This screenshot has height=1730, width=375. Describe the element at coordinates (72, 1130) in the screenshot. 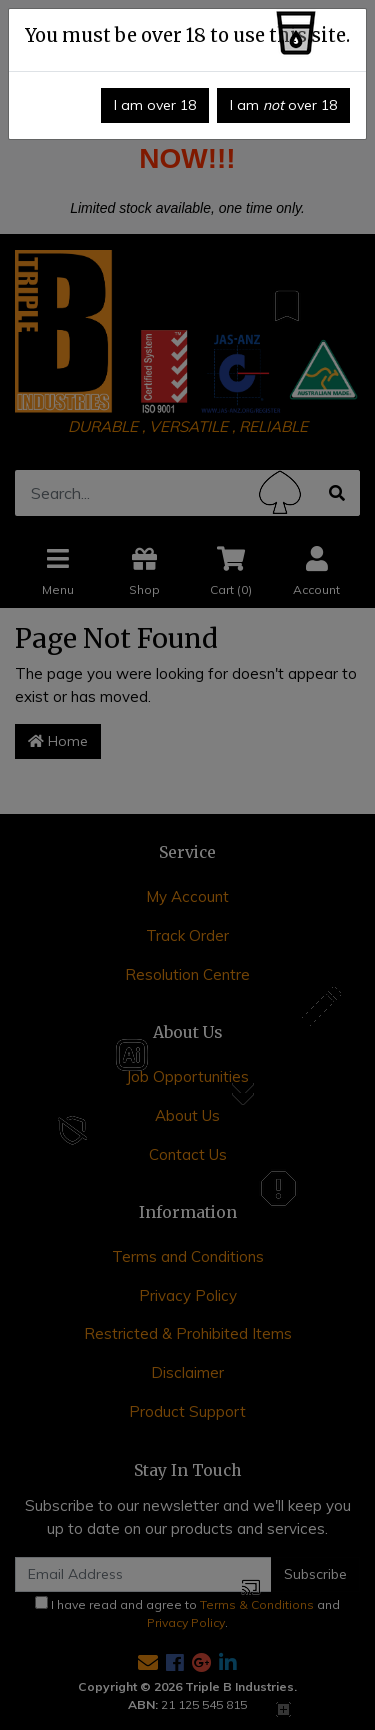

I see `security or protection is disabled` at that location.